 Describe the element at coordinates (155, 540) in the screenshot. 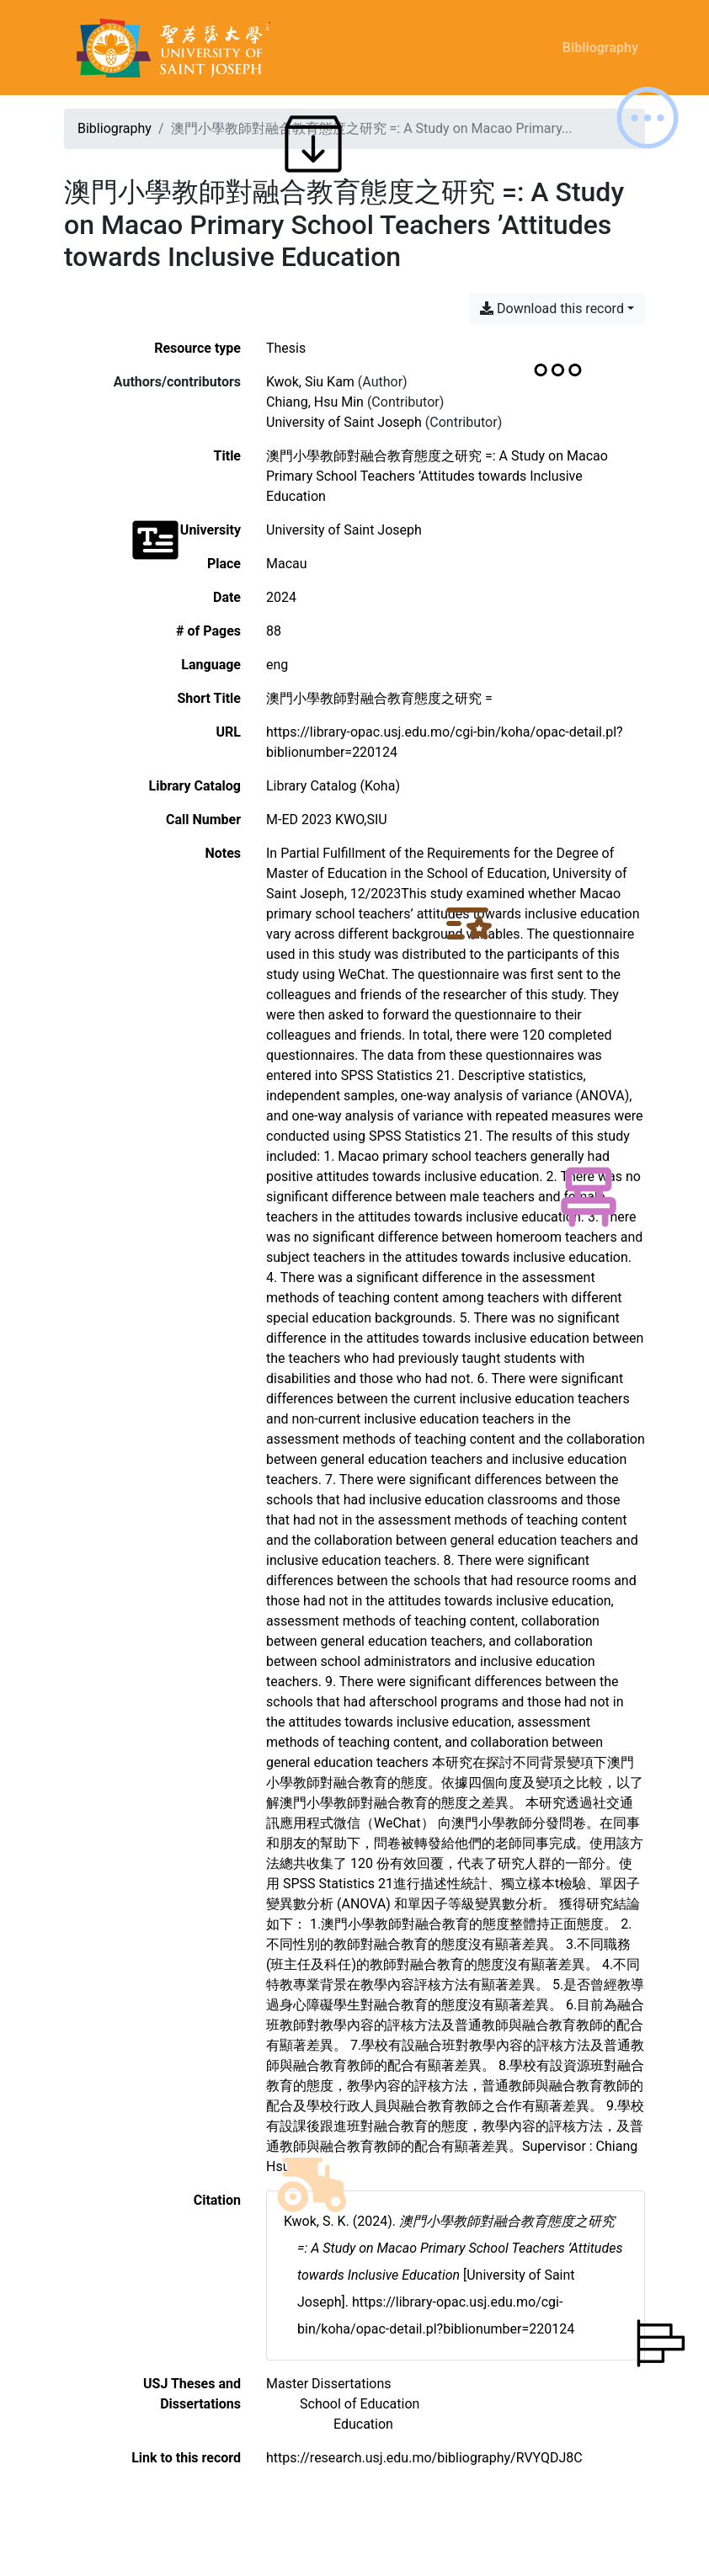

I see `read articles from The New York Times` at that location.